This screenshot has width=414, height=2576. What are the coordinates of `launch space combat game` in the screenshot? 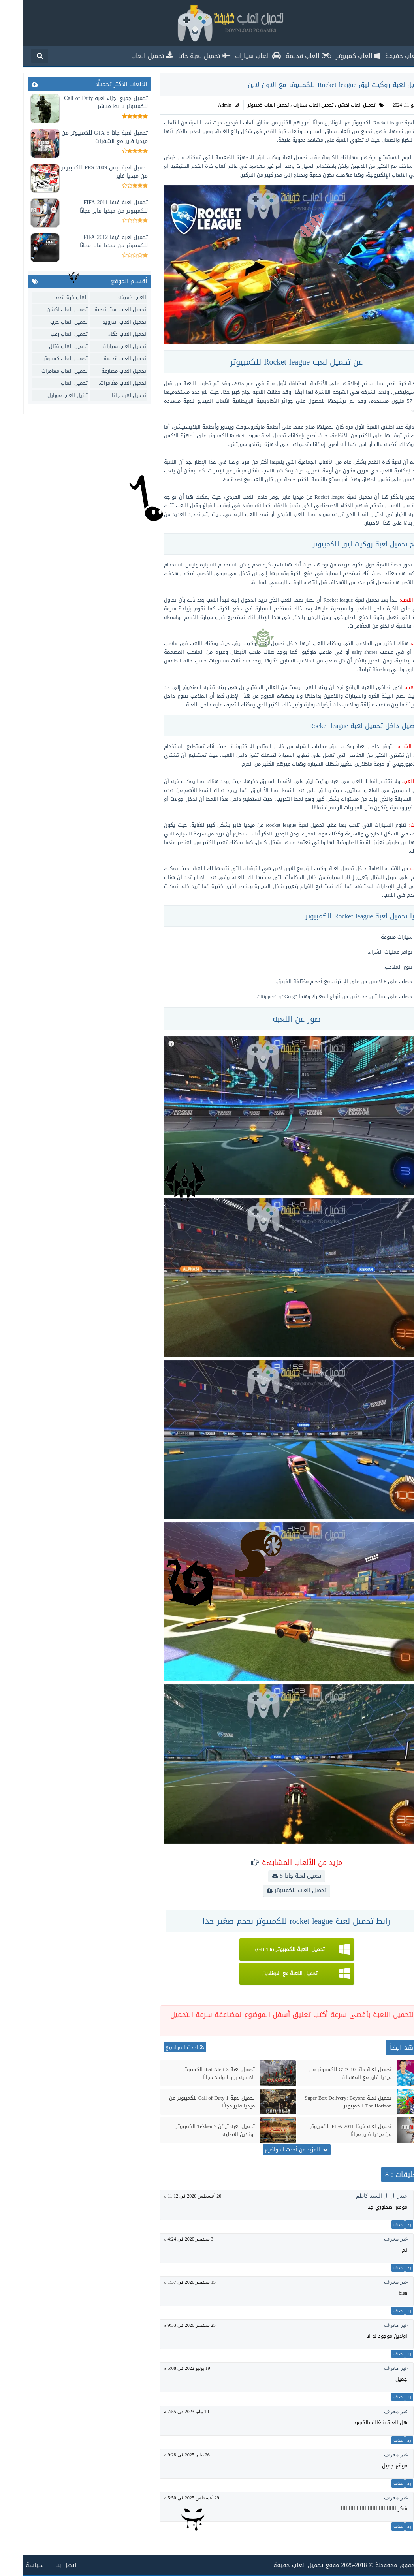 It's located at (184, 1181).